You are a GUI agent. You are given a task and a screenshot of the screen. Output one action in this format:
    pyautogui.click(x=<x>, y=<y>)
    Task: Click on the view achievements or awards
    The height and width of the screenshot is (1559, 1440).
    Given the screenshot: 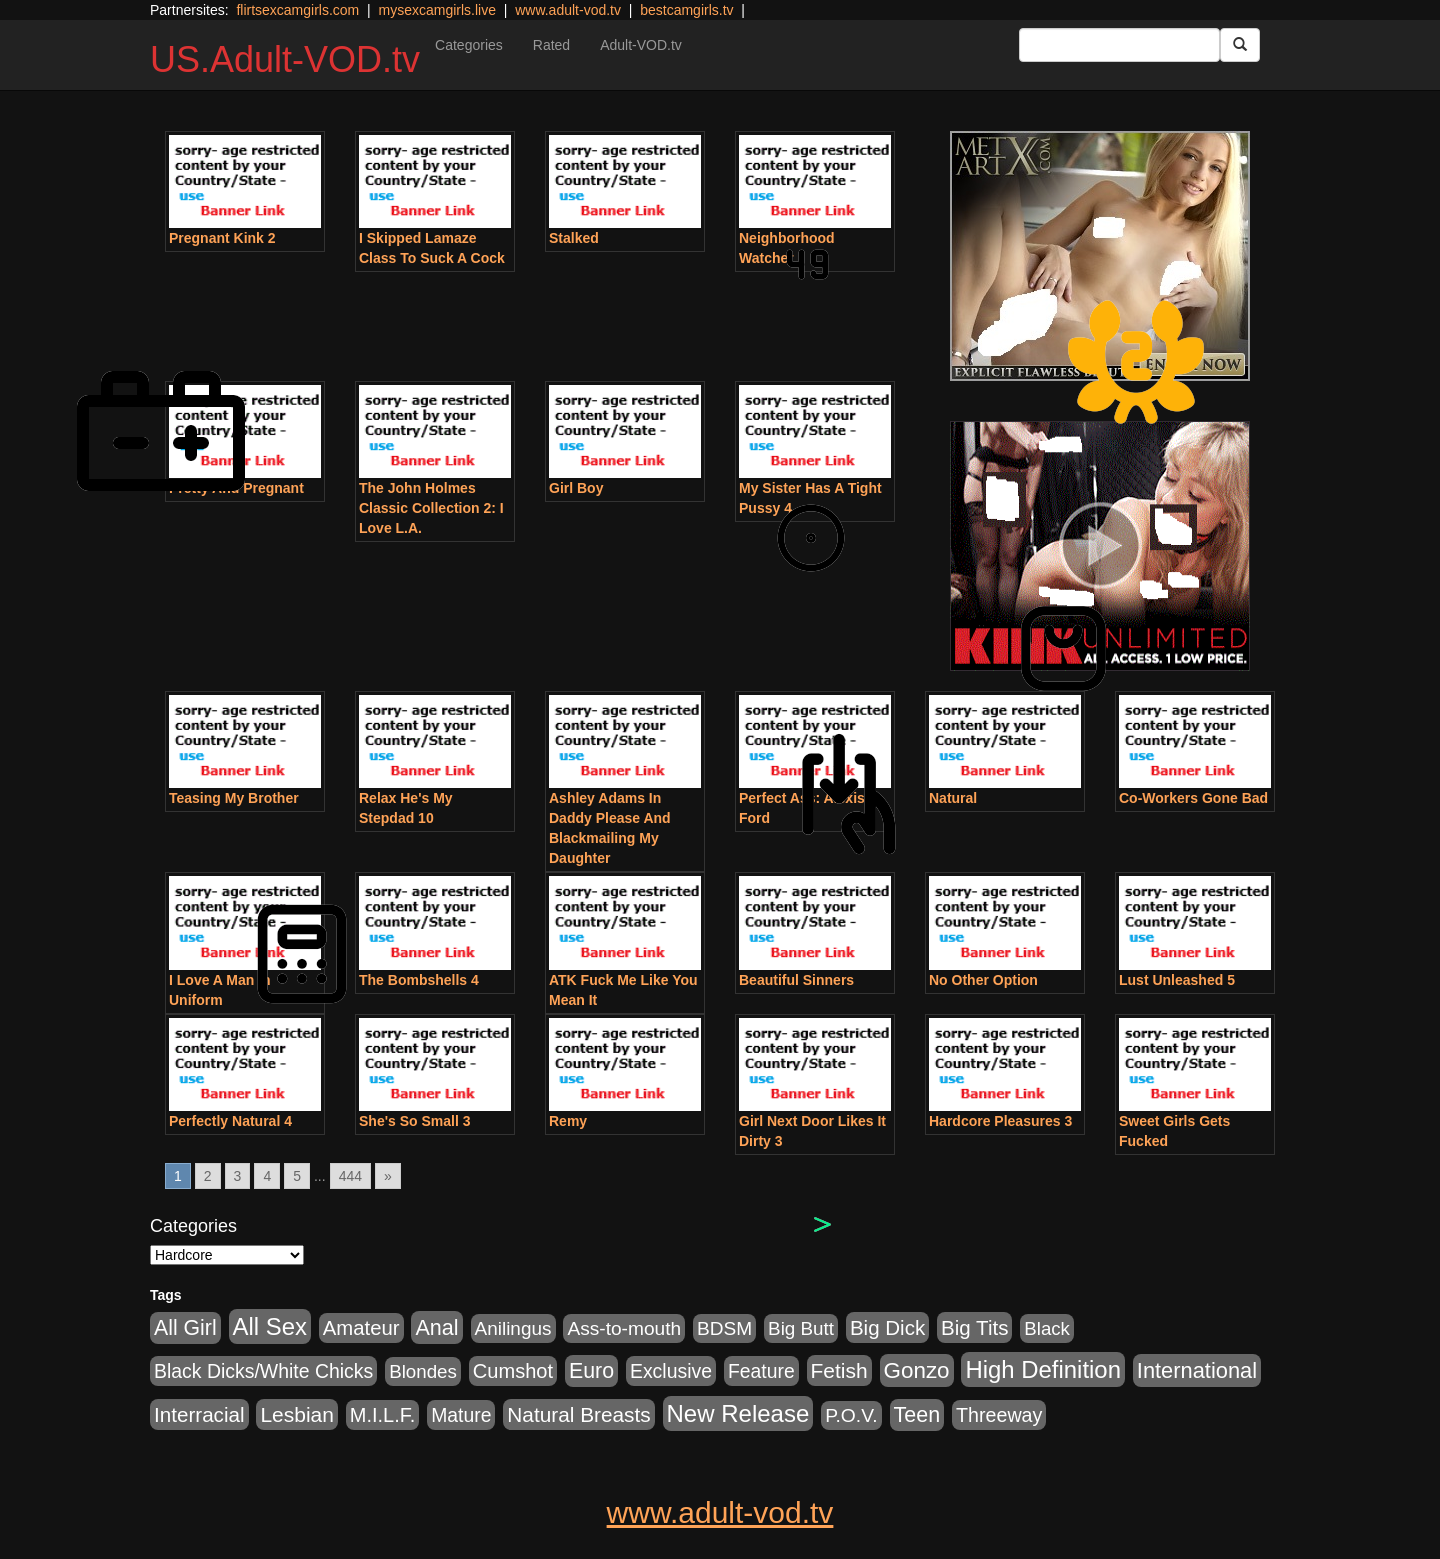 What is the action you would take?
    pyautogui.click(x=1136, y=362)
    